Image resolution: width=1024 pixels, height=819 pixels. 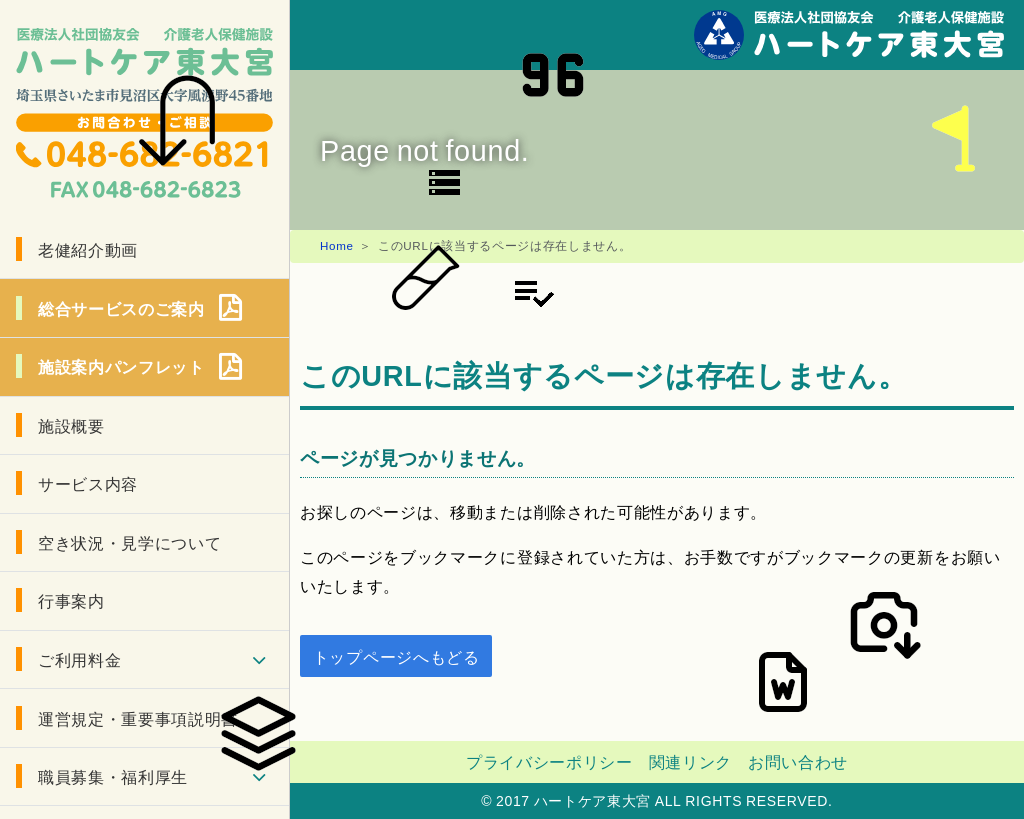 What do you see at coordinates (884, 622) in the screenshot?
I see `download a captured photo` at bounding box center [884, 622].